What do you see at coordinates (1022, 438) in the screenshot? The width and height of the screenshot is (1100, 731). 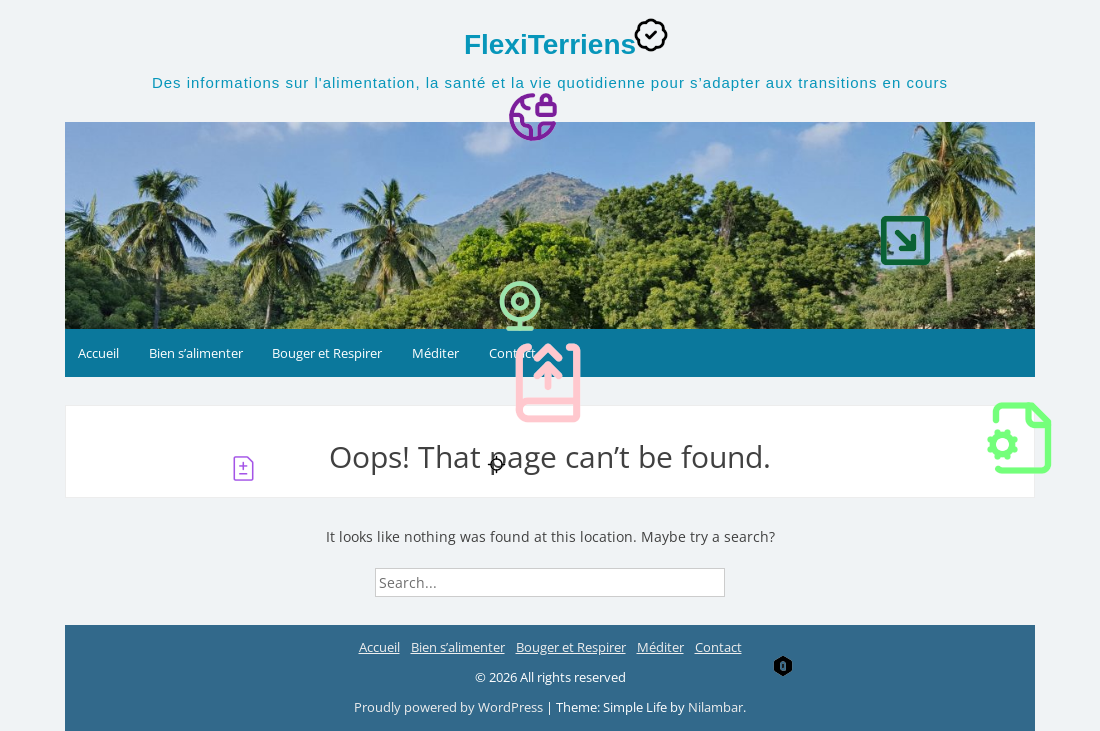 I see `access file settings or configuration` at bounding box center [1022, 438].